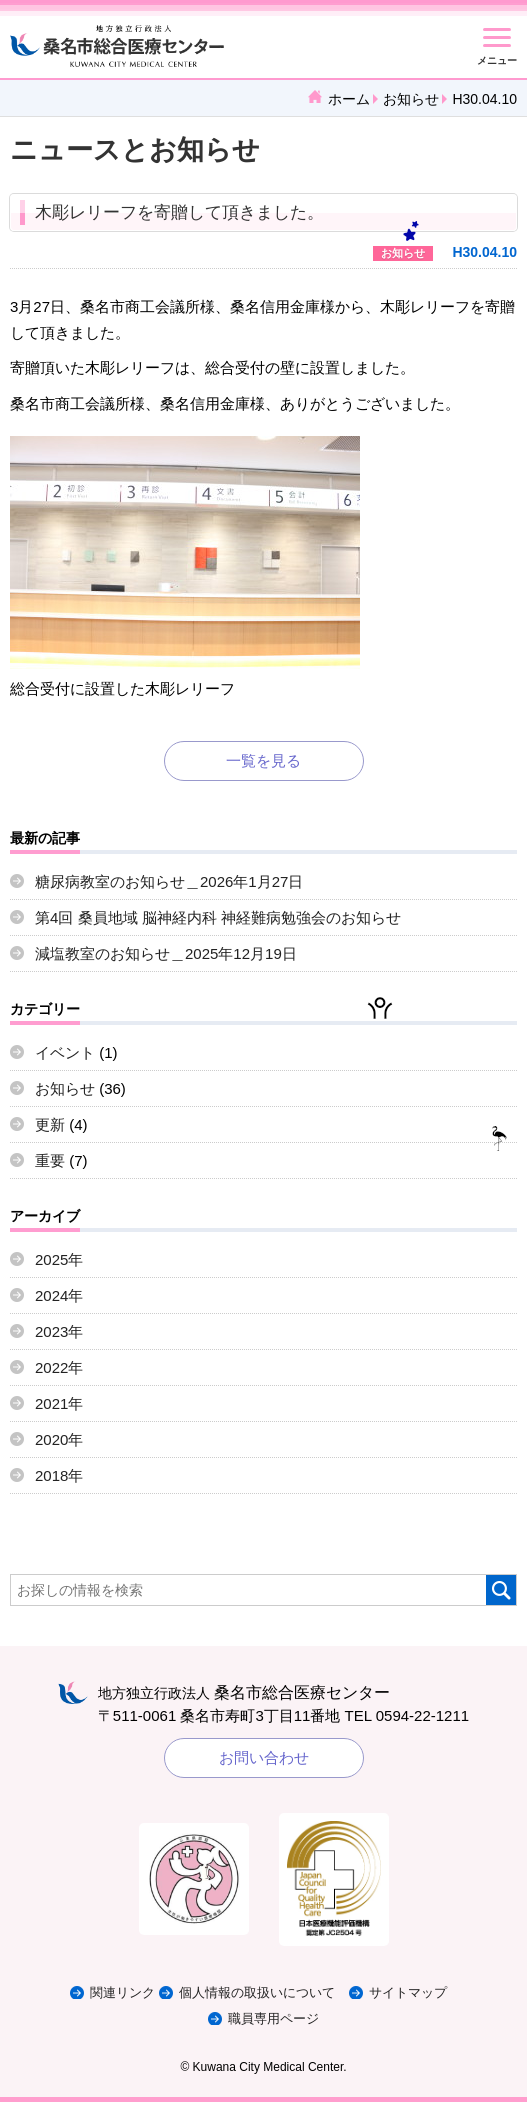  Describe the element at coordinates (411, 231) in the screenshot. I see `open Anki flashcard application` at that location.